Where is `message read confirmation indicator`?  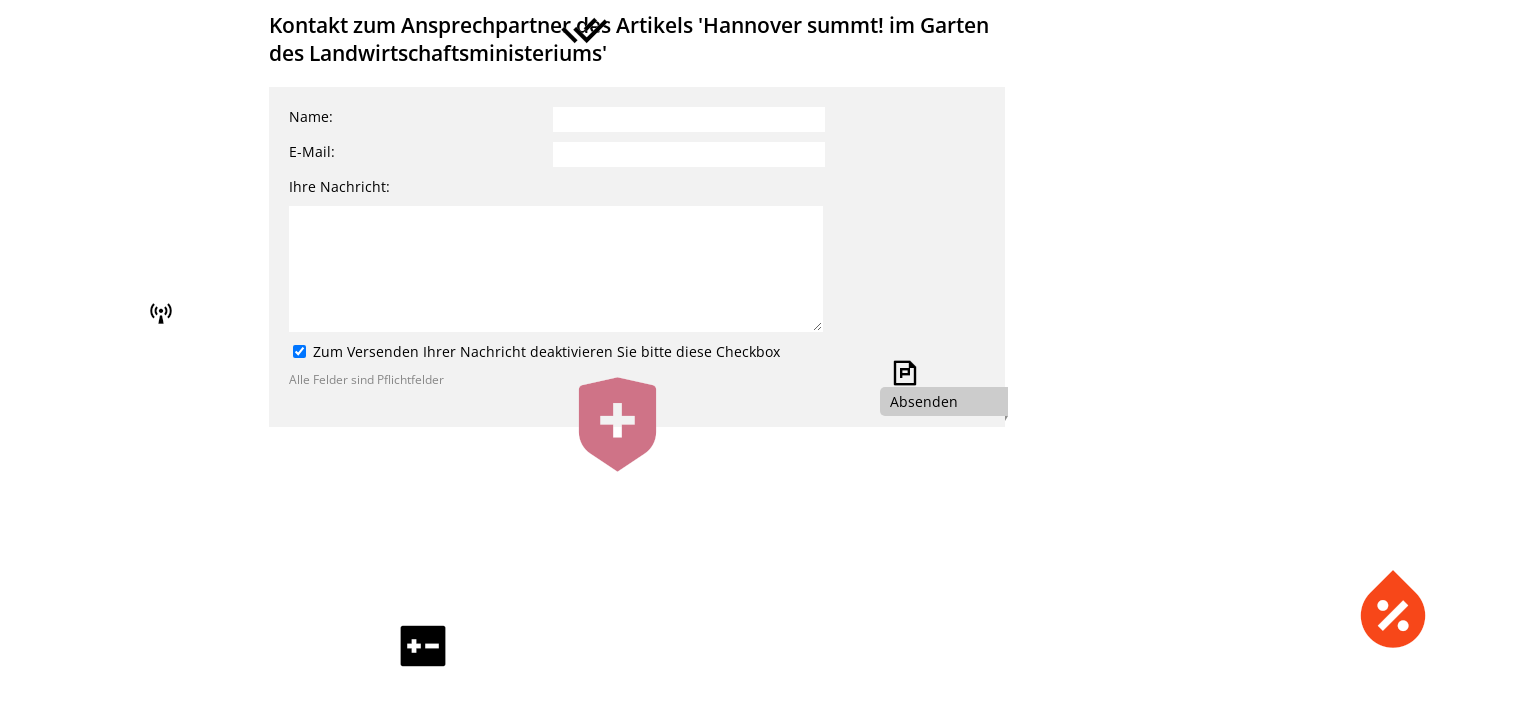 message read confirmation indicator is located at coordinates (584, 30).